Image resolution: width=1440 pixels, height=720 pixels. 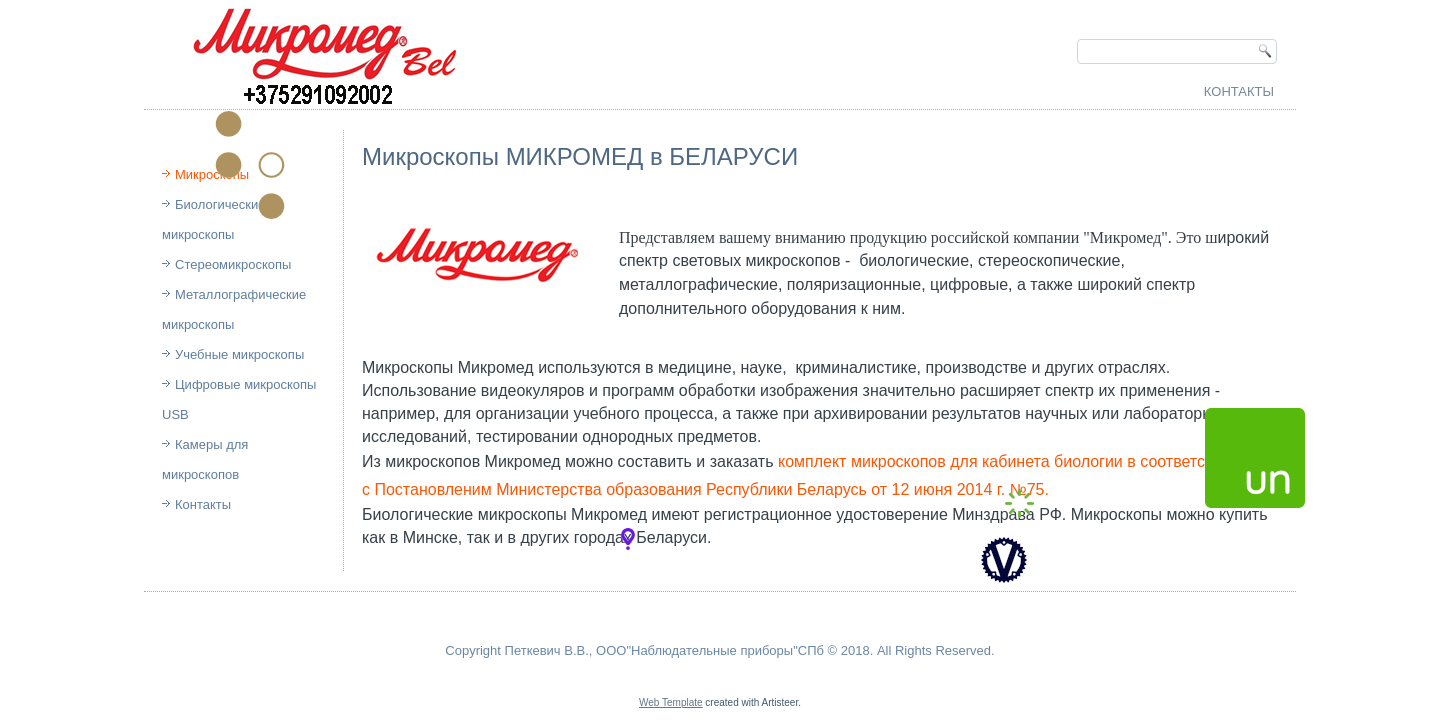 I want to click on unjs javascript tools logo, so click(x=1255, y=458).